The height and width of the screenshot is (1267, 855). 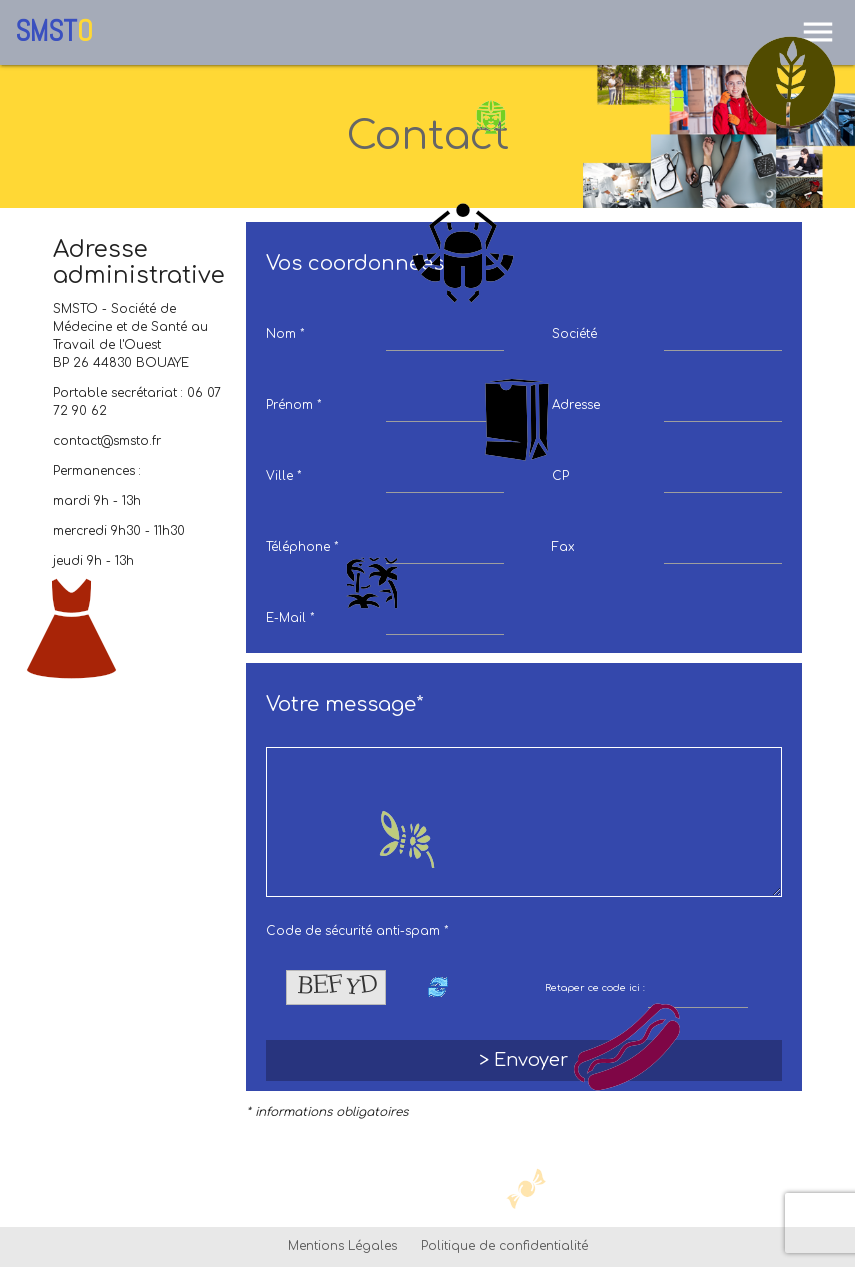 What do you see at coordinates (372, 583) in the screenshot?
I see `select jungle or tropical environment` at bounding box center [372, 583].